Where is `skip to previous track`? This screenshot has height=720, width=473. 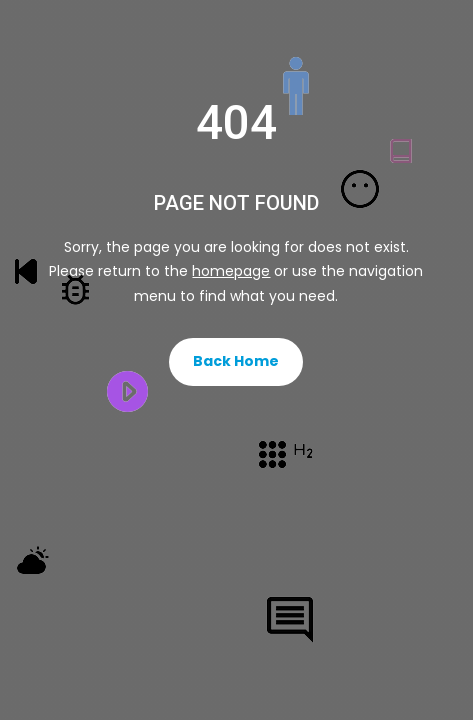
skip to previous track is located at coordinates (25, 271).